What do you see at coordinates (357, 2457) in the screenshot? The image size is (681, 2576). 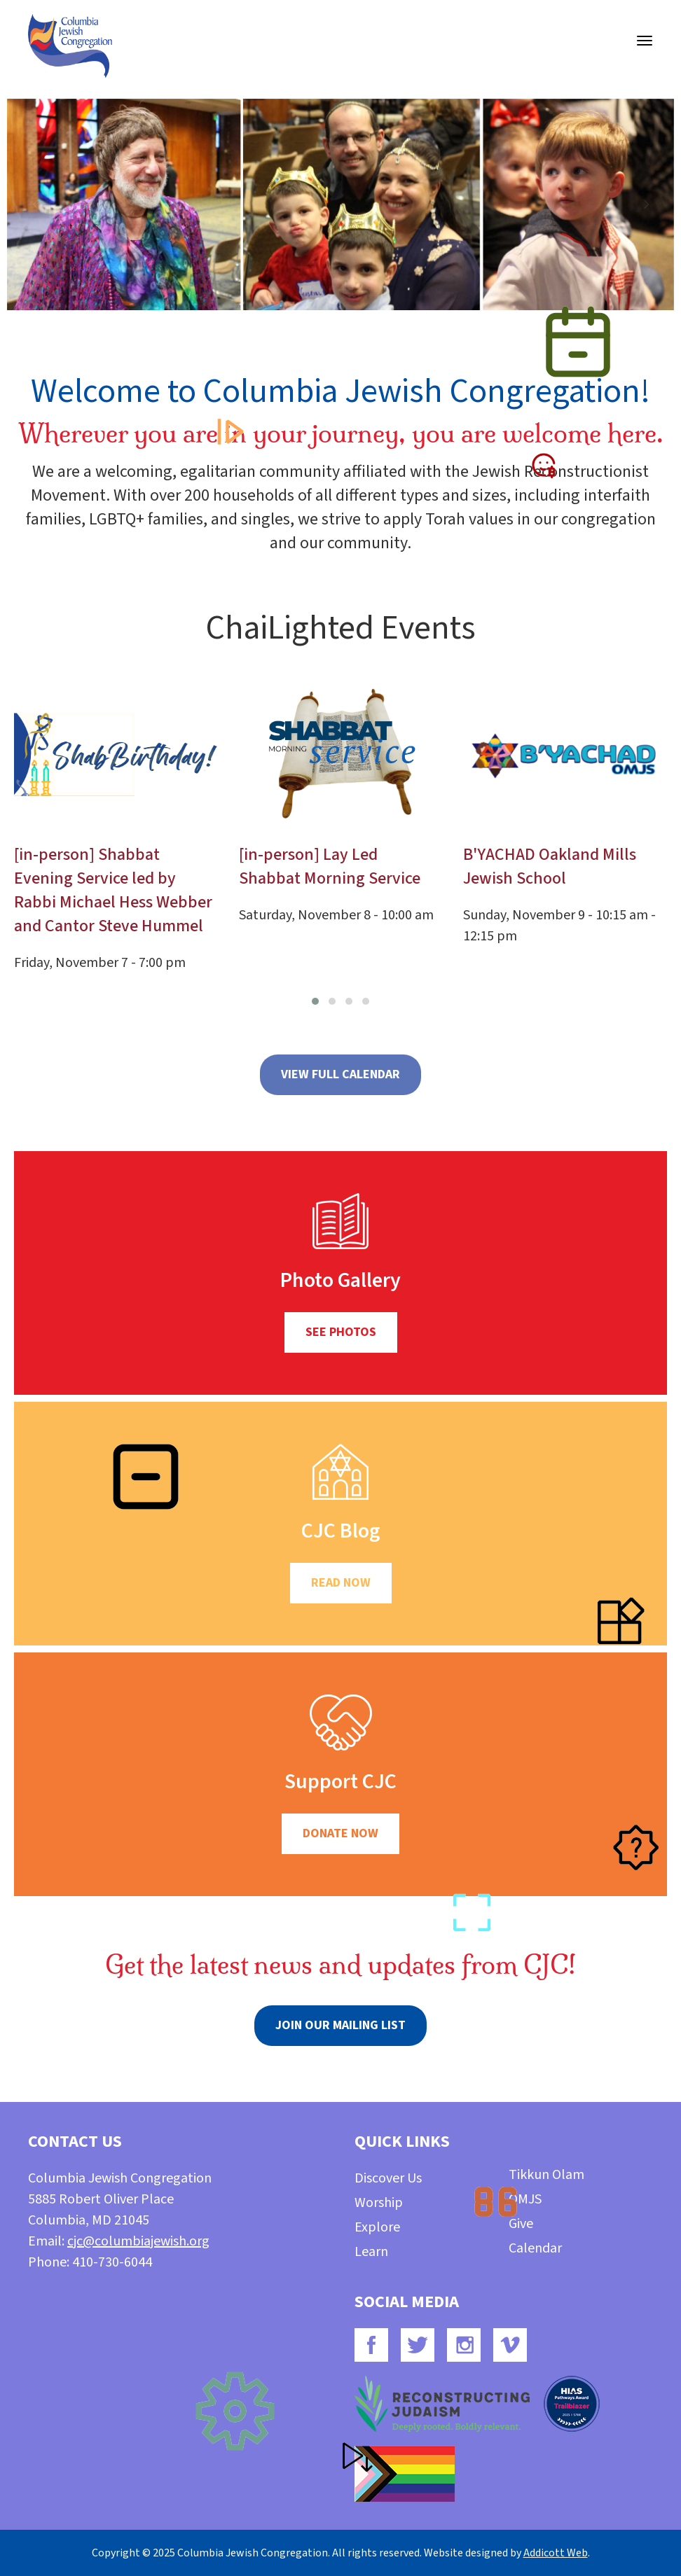 I see `run code below current selection` at bounding box center [357, 2457].